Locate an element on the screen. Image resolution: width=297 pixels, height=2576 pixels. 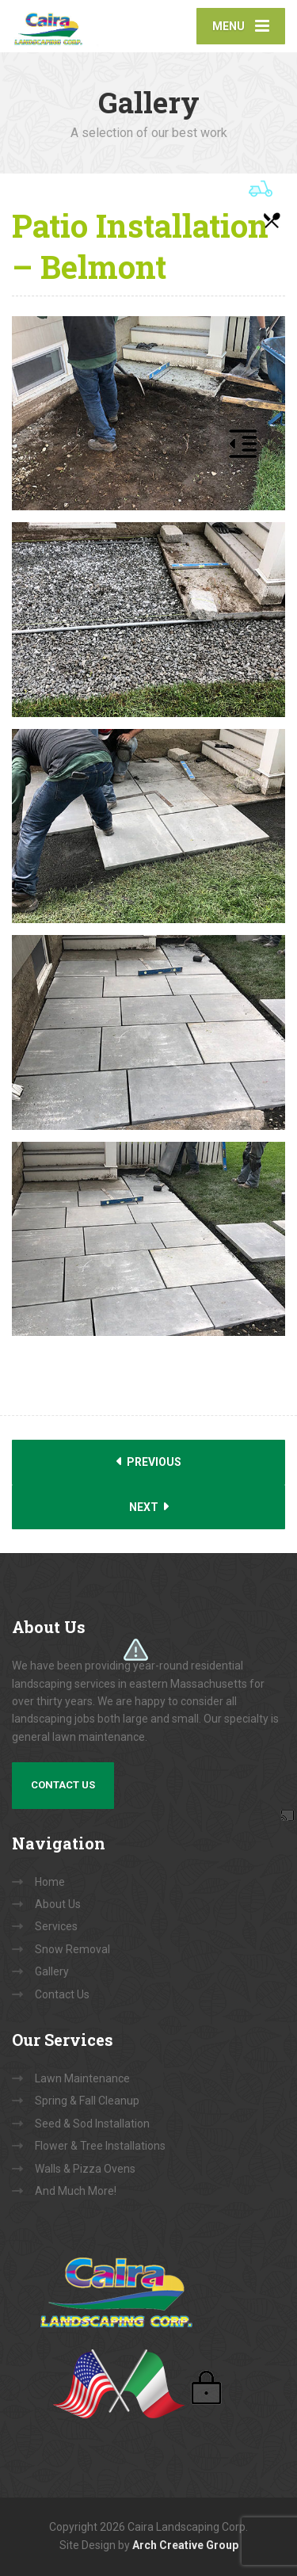
indicates a warning or caution state is located at coordinates (135, 1650).